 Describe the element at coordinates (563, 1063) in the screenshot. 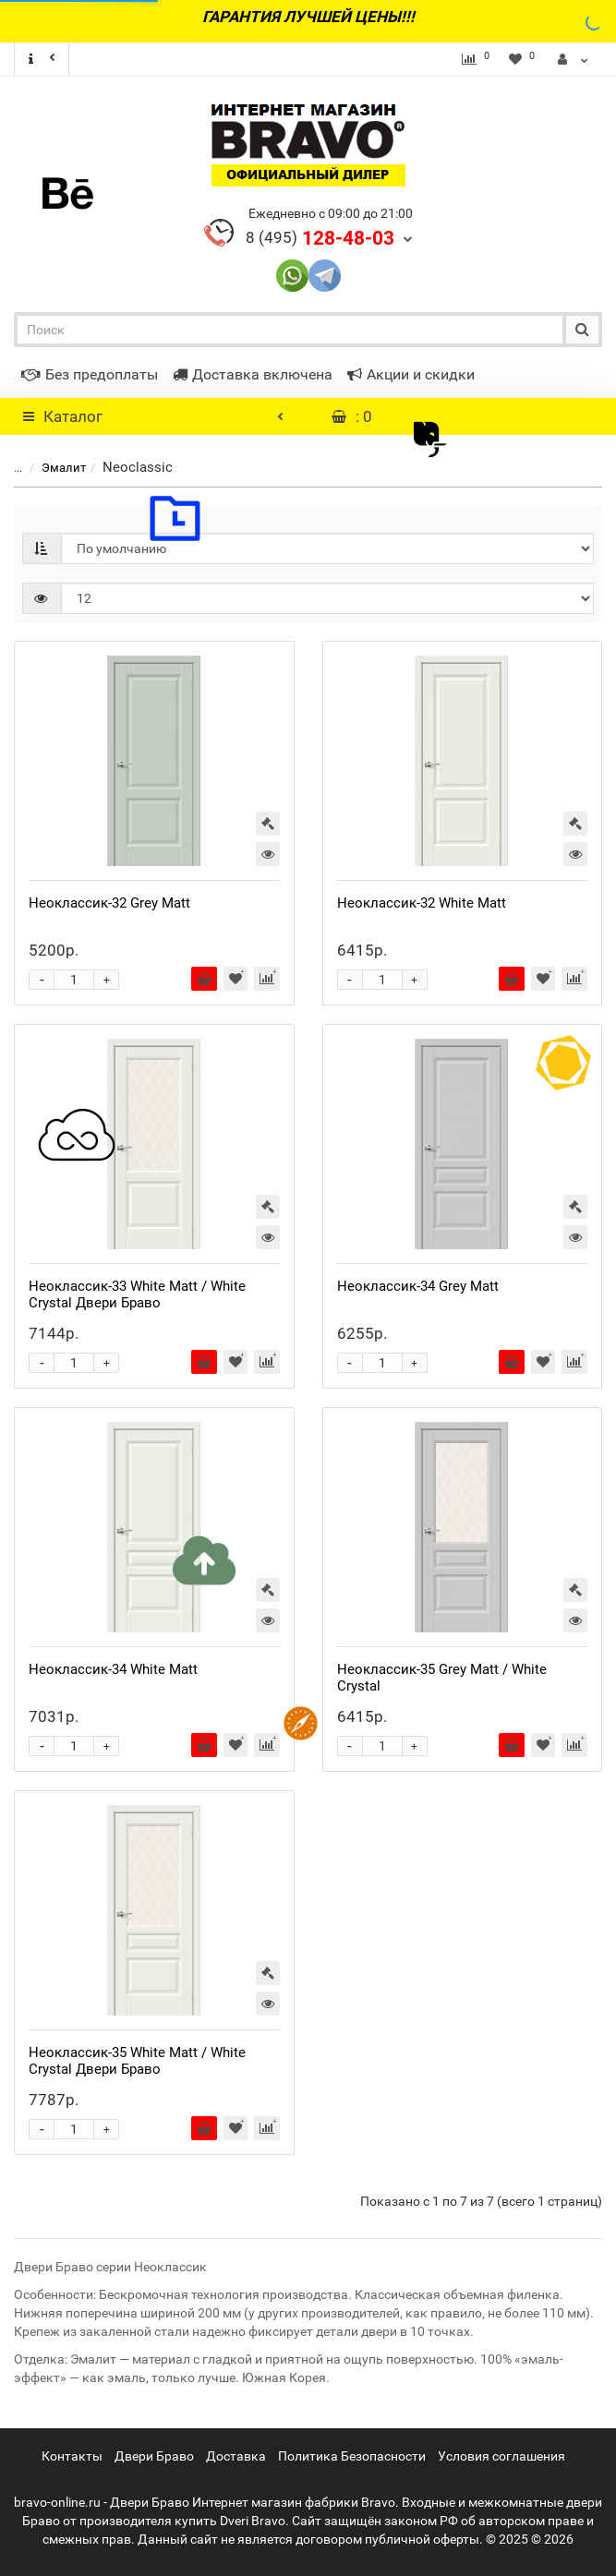

I see `open graphite application` at that location.